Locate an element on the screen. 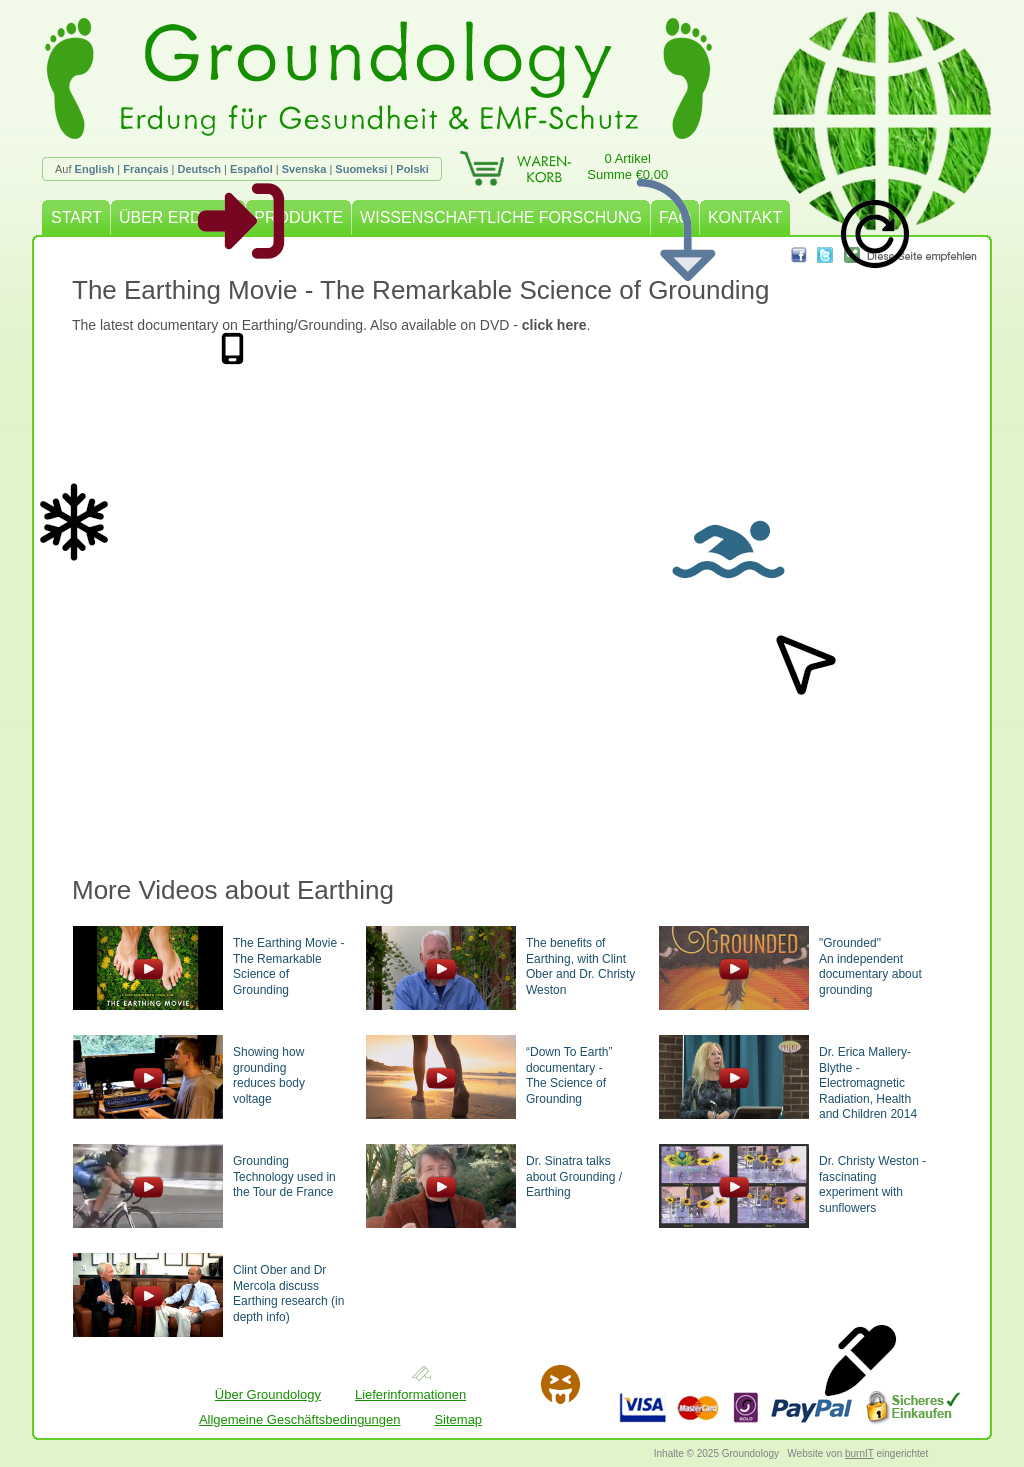 The height and width of the screenshot is (1467, 1024). indicates cold or freezing temperature setting is located at coordinates (74, 522).